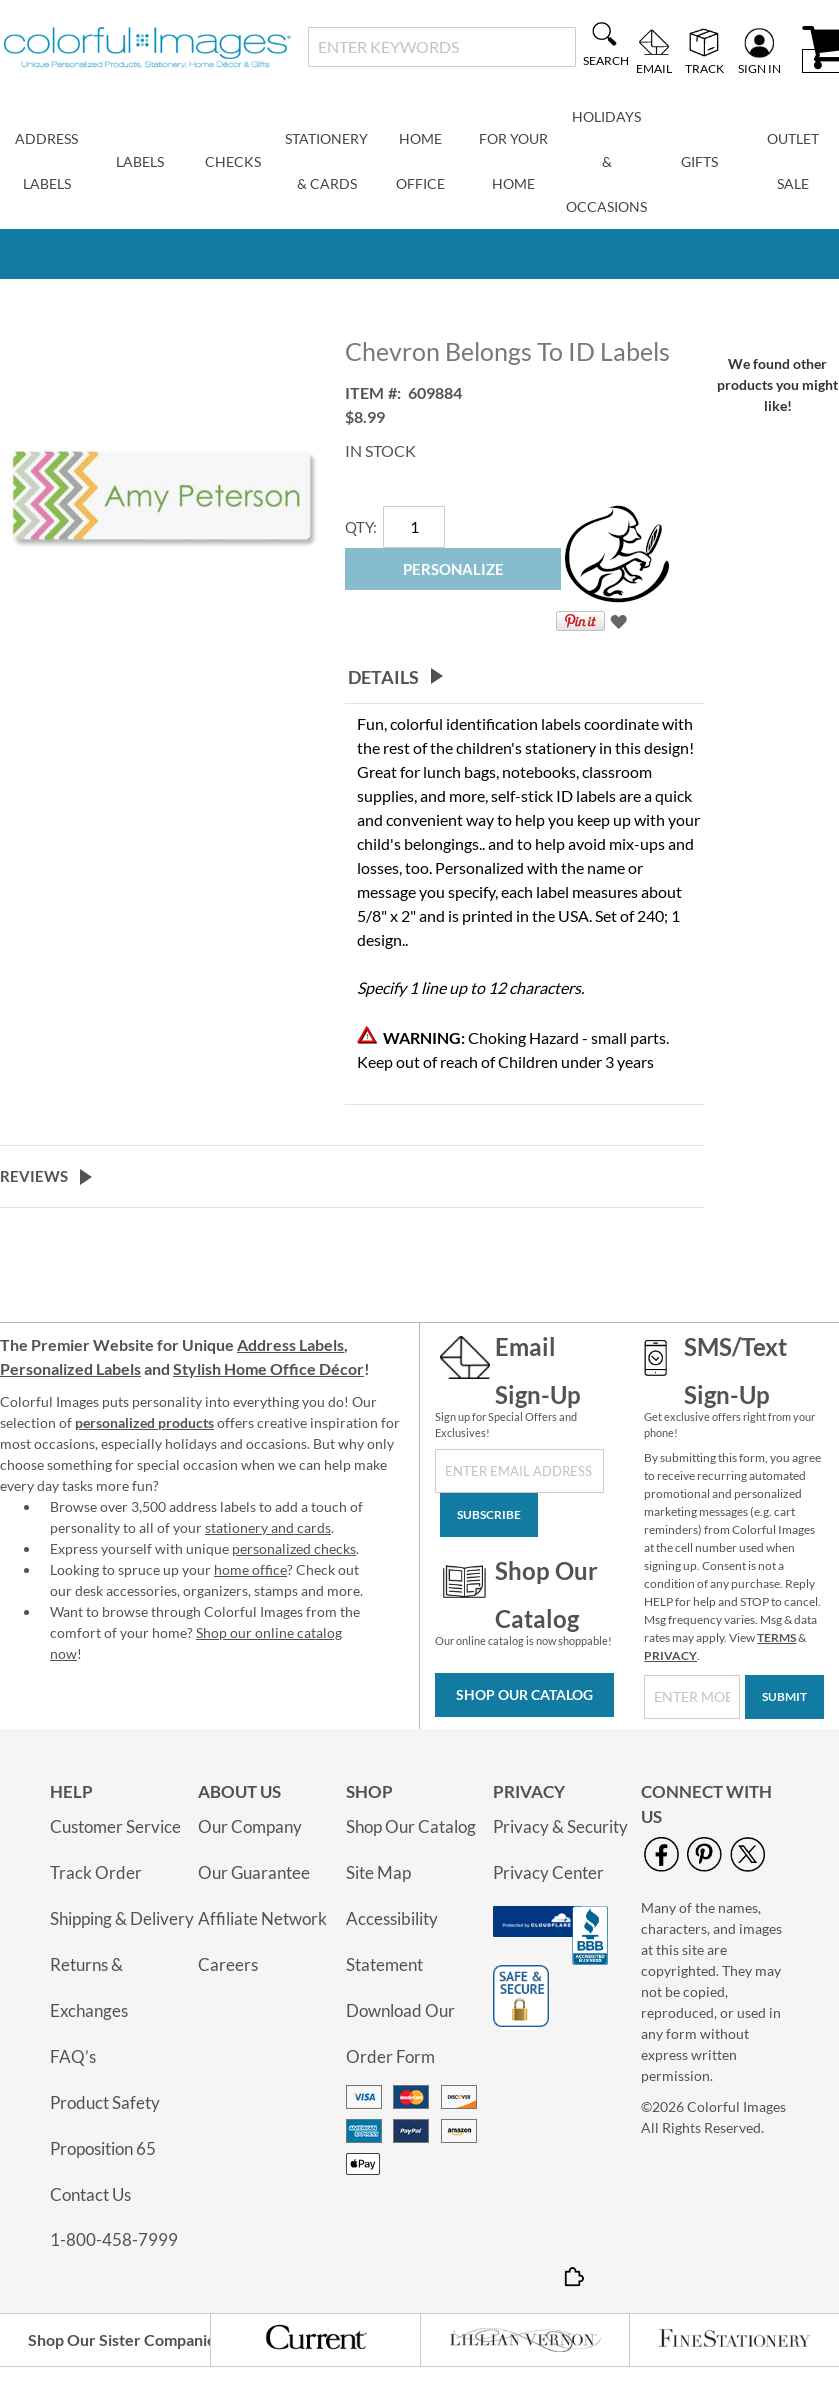  Describe the element at coordinates (573, 2277) in the screenshot. I see `access plugins or extensions` at that location.